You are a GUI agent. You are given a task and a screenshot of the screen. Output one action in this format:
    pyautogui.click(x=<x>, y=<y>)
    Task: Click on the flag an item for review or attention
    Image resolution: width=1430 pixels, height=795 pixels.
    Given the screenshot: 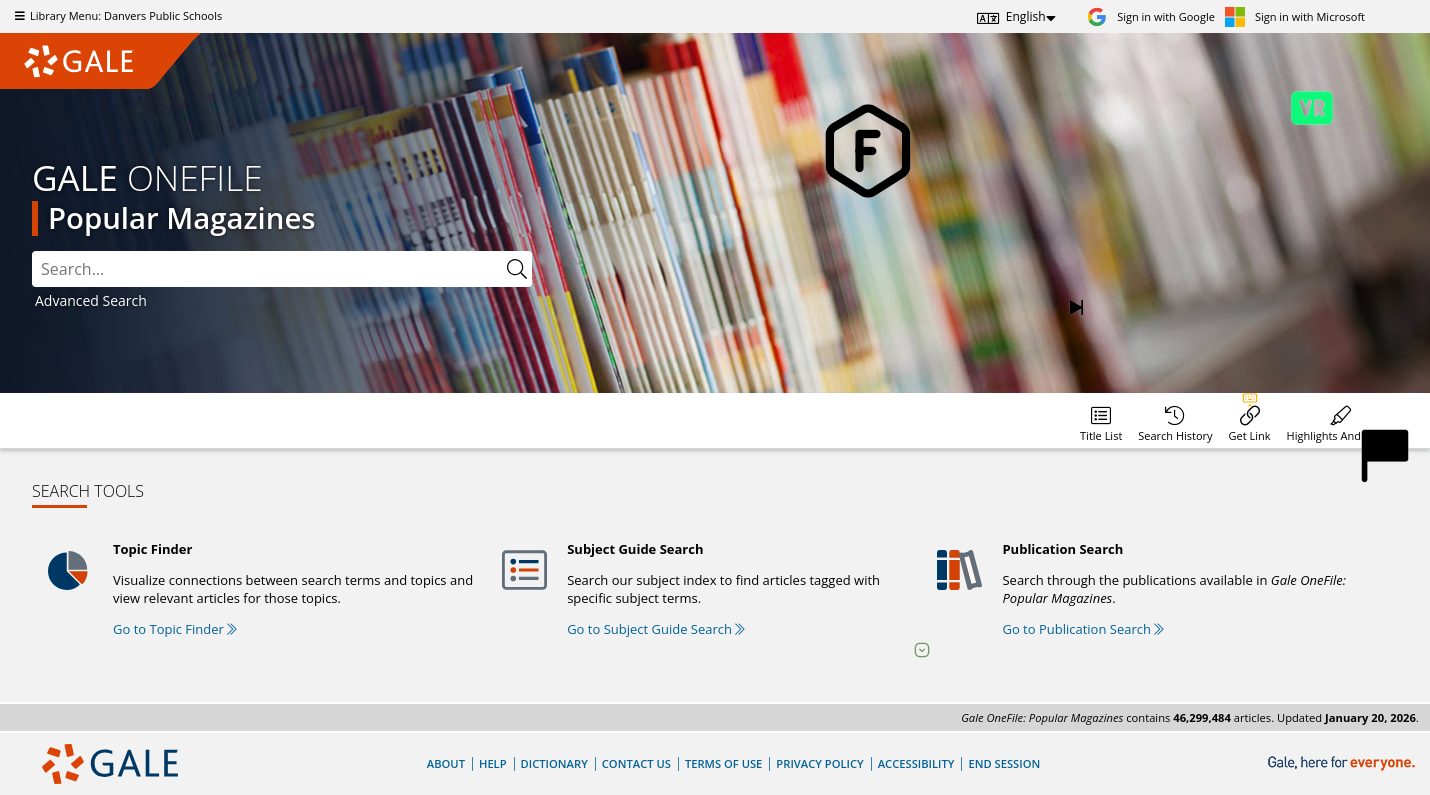 What is the action you would take?
    pyautogui.click(x=1385, y=453)
    